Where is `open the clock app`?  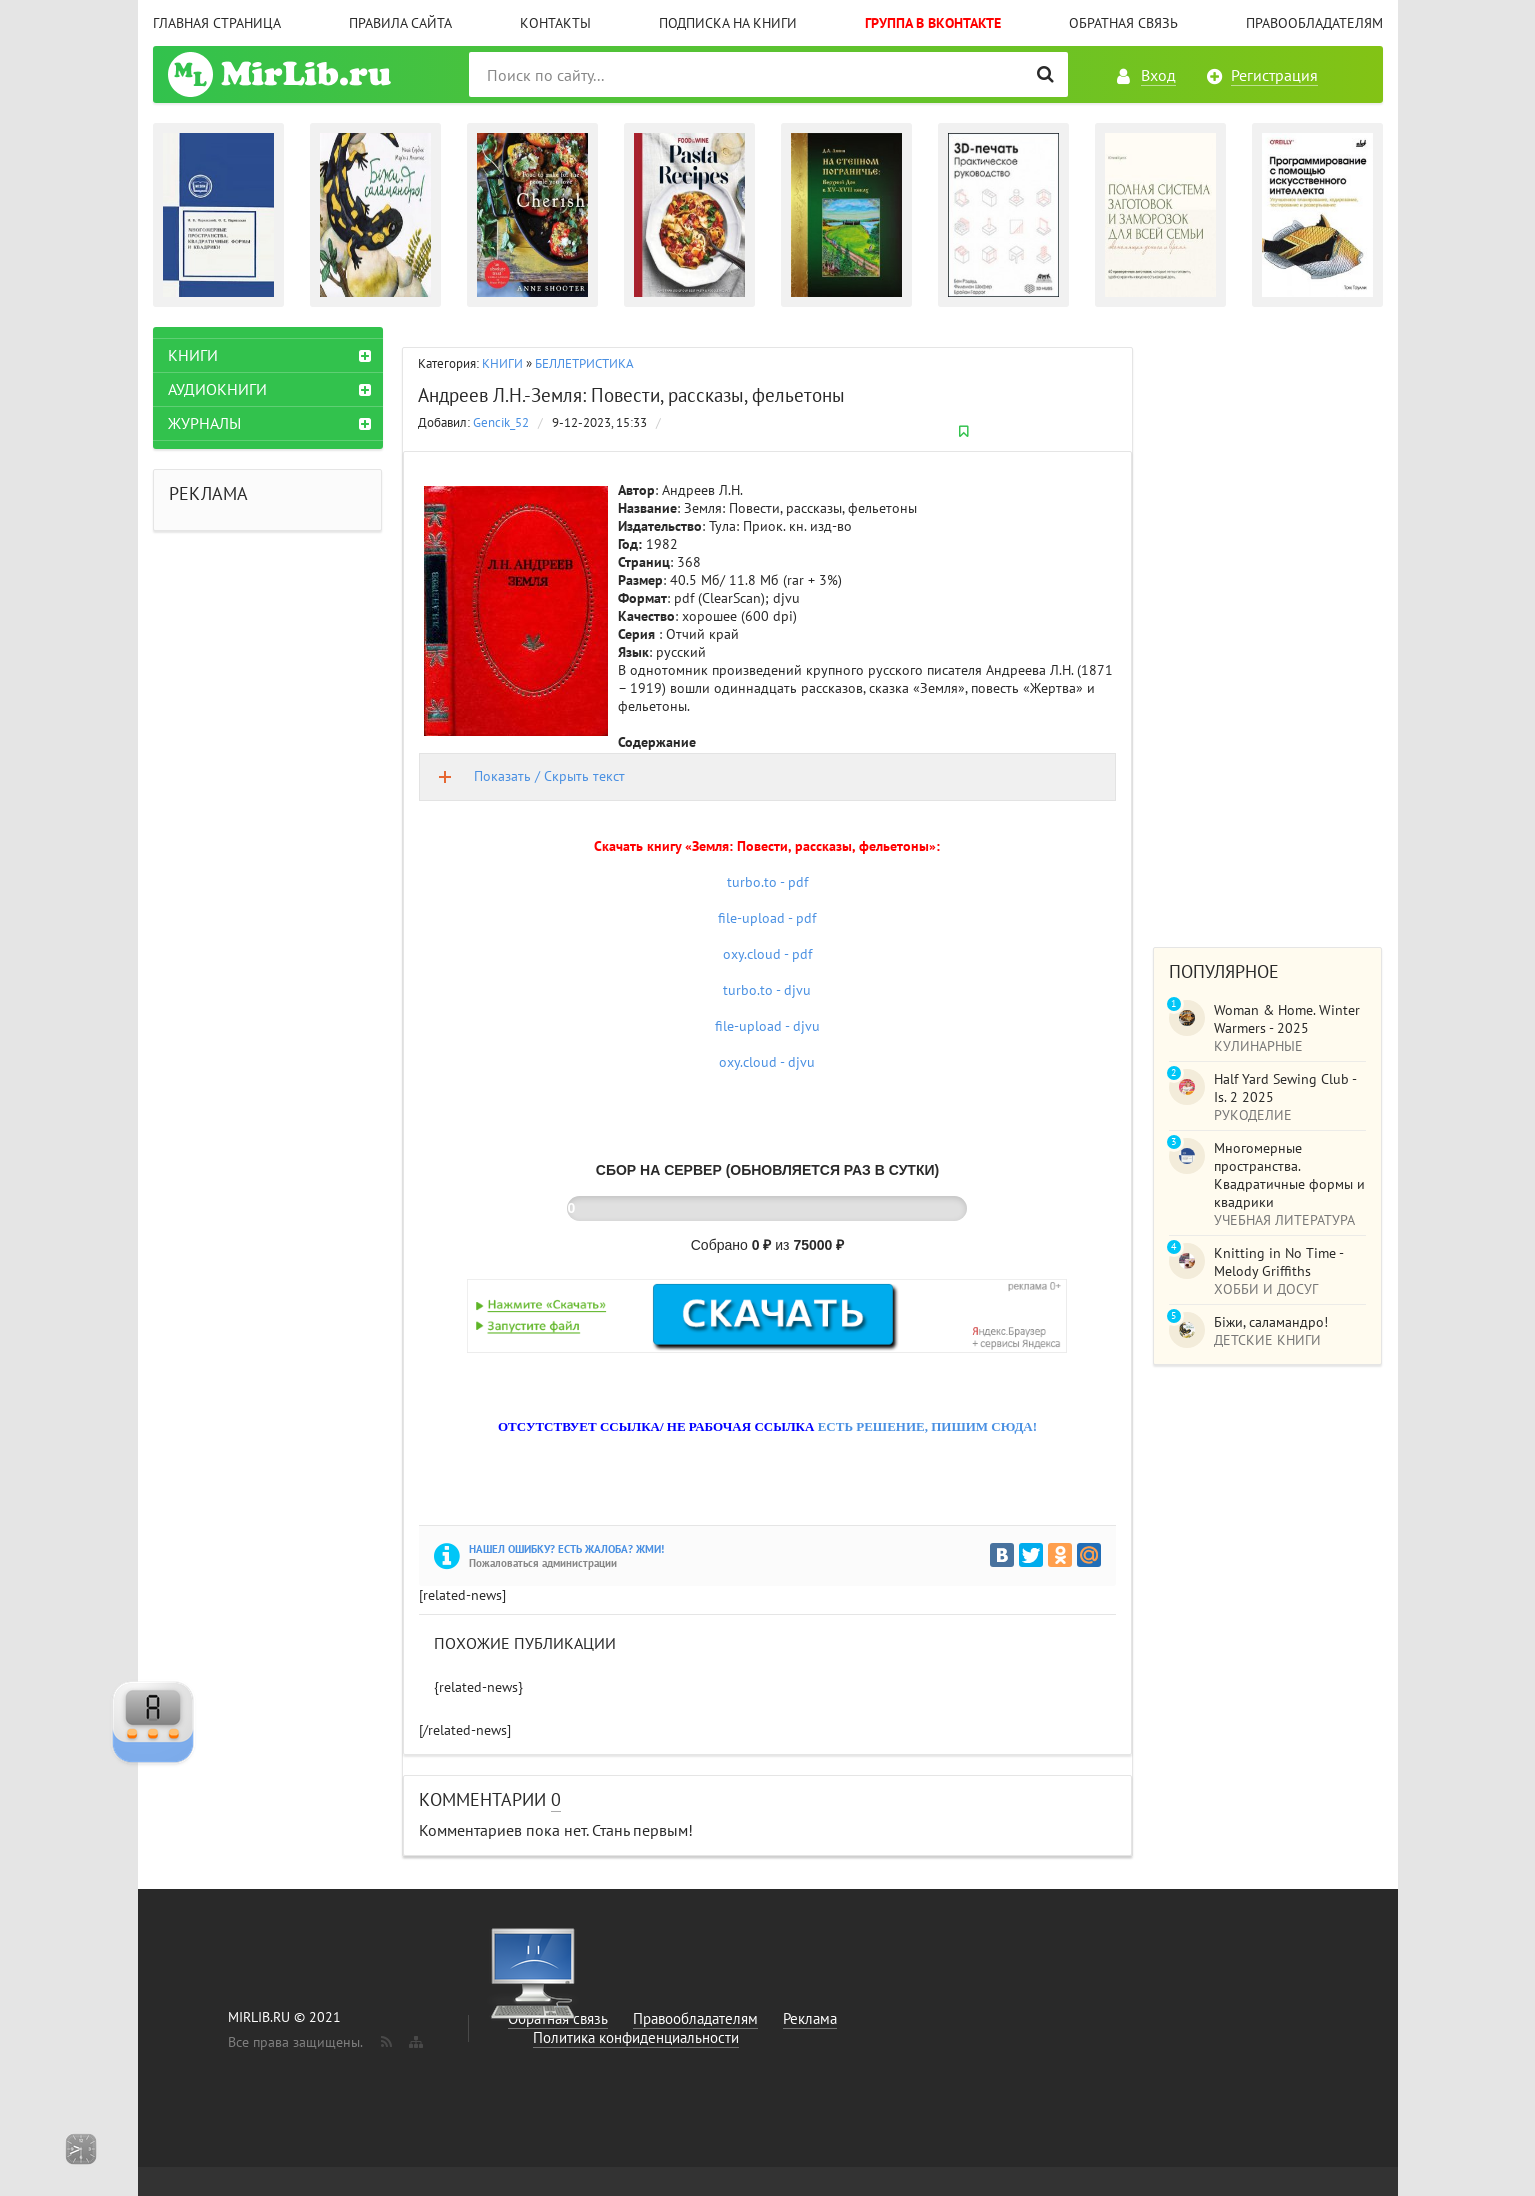 open the clock app is located at coordinates (81, 2149).